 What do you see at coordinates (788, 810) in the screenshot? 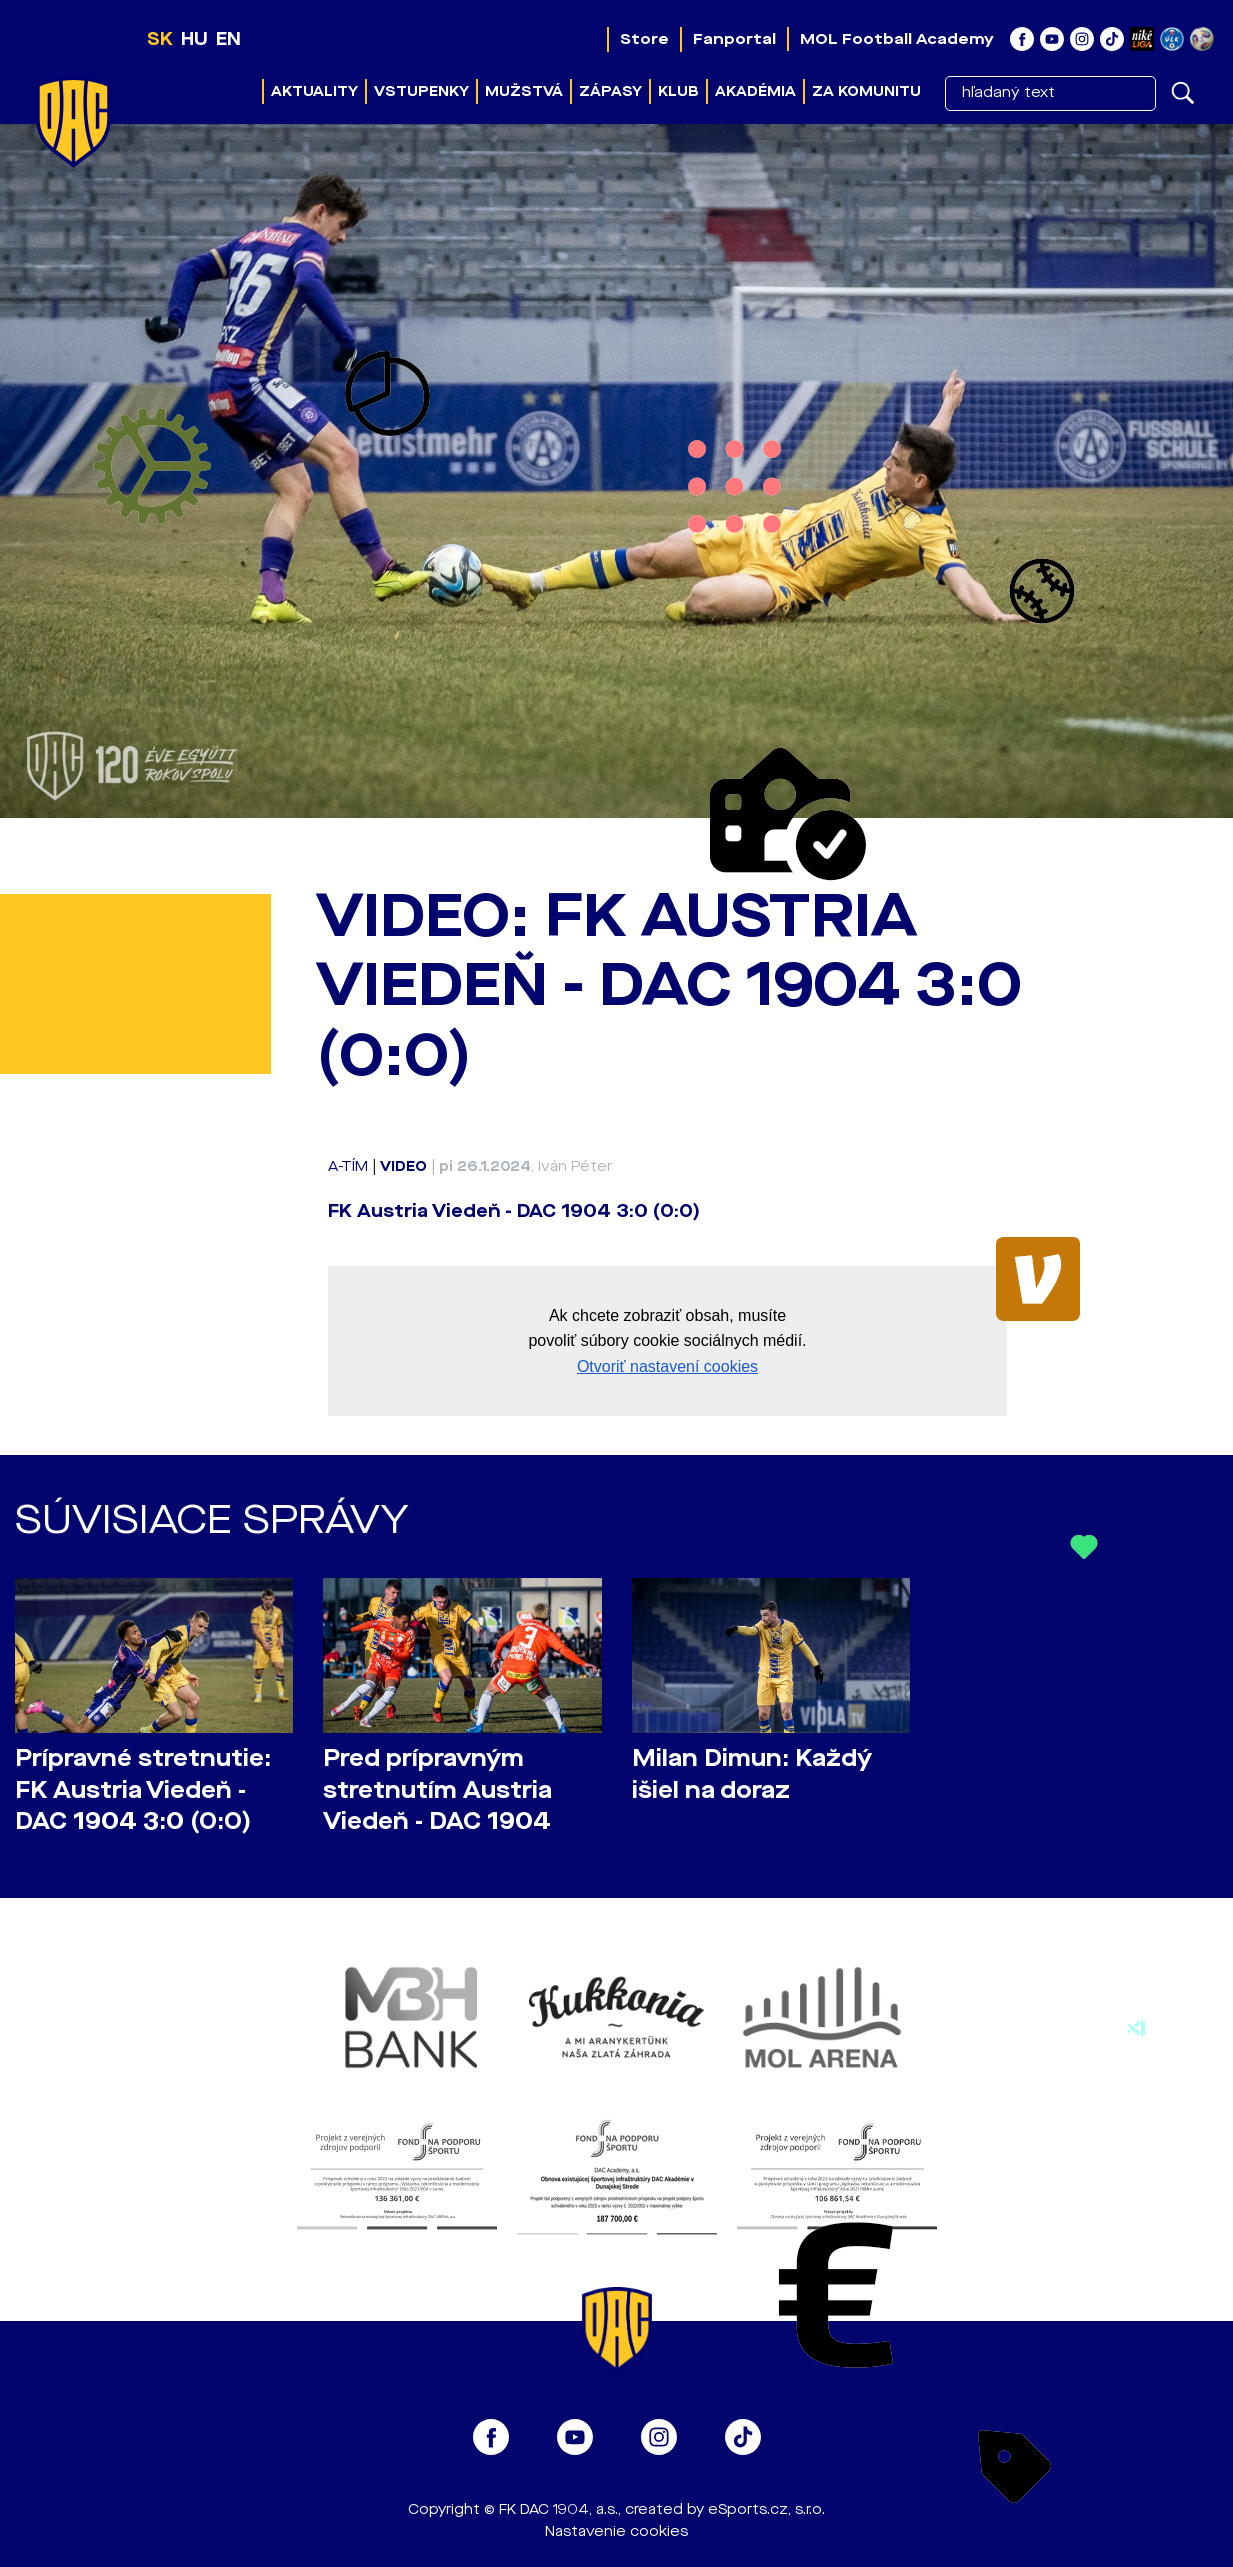
I see `school verification complete` at bounding box center [788, 810].